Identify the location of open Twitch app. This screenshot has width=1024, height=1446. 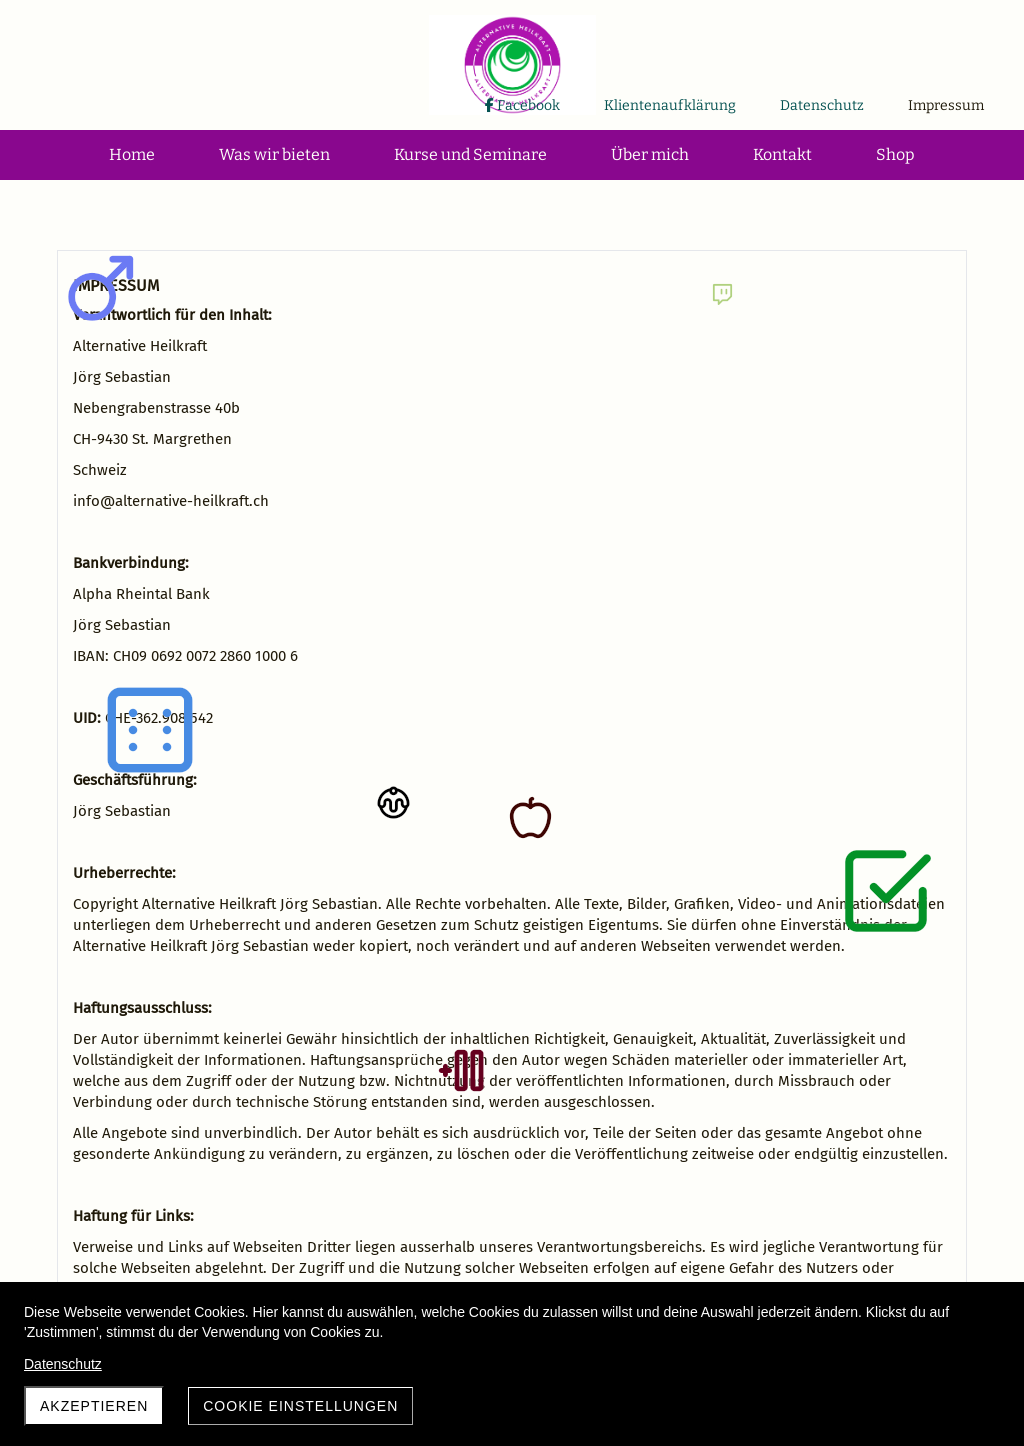
(722, 294).